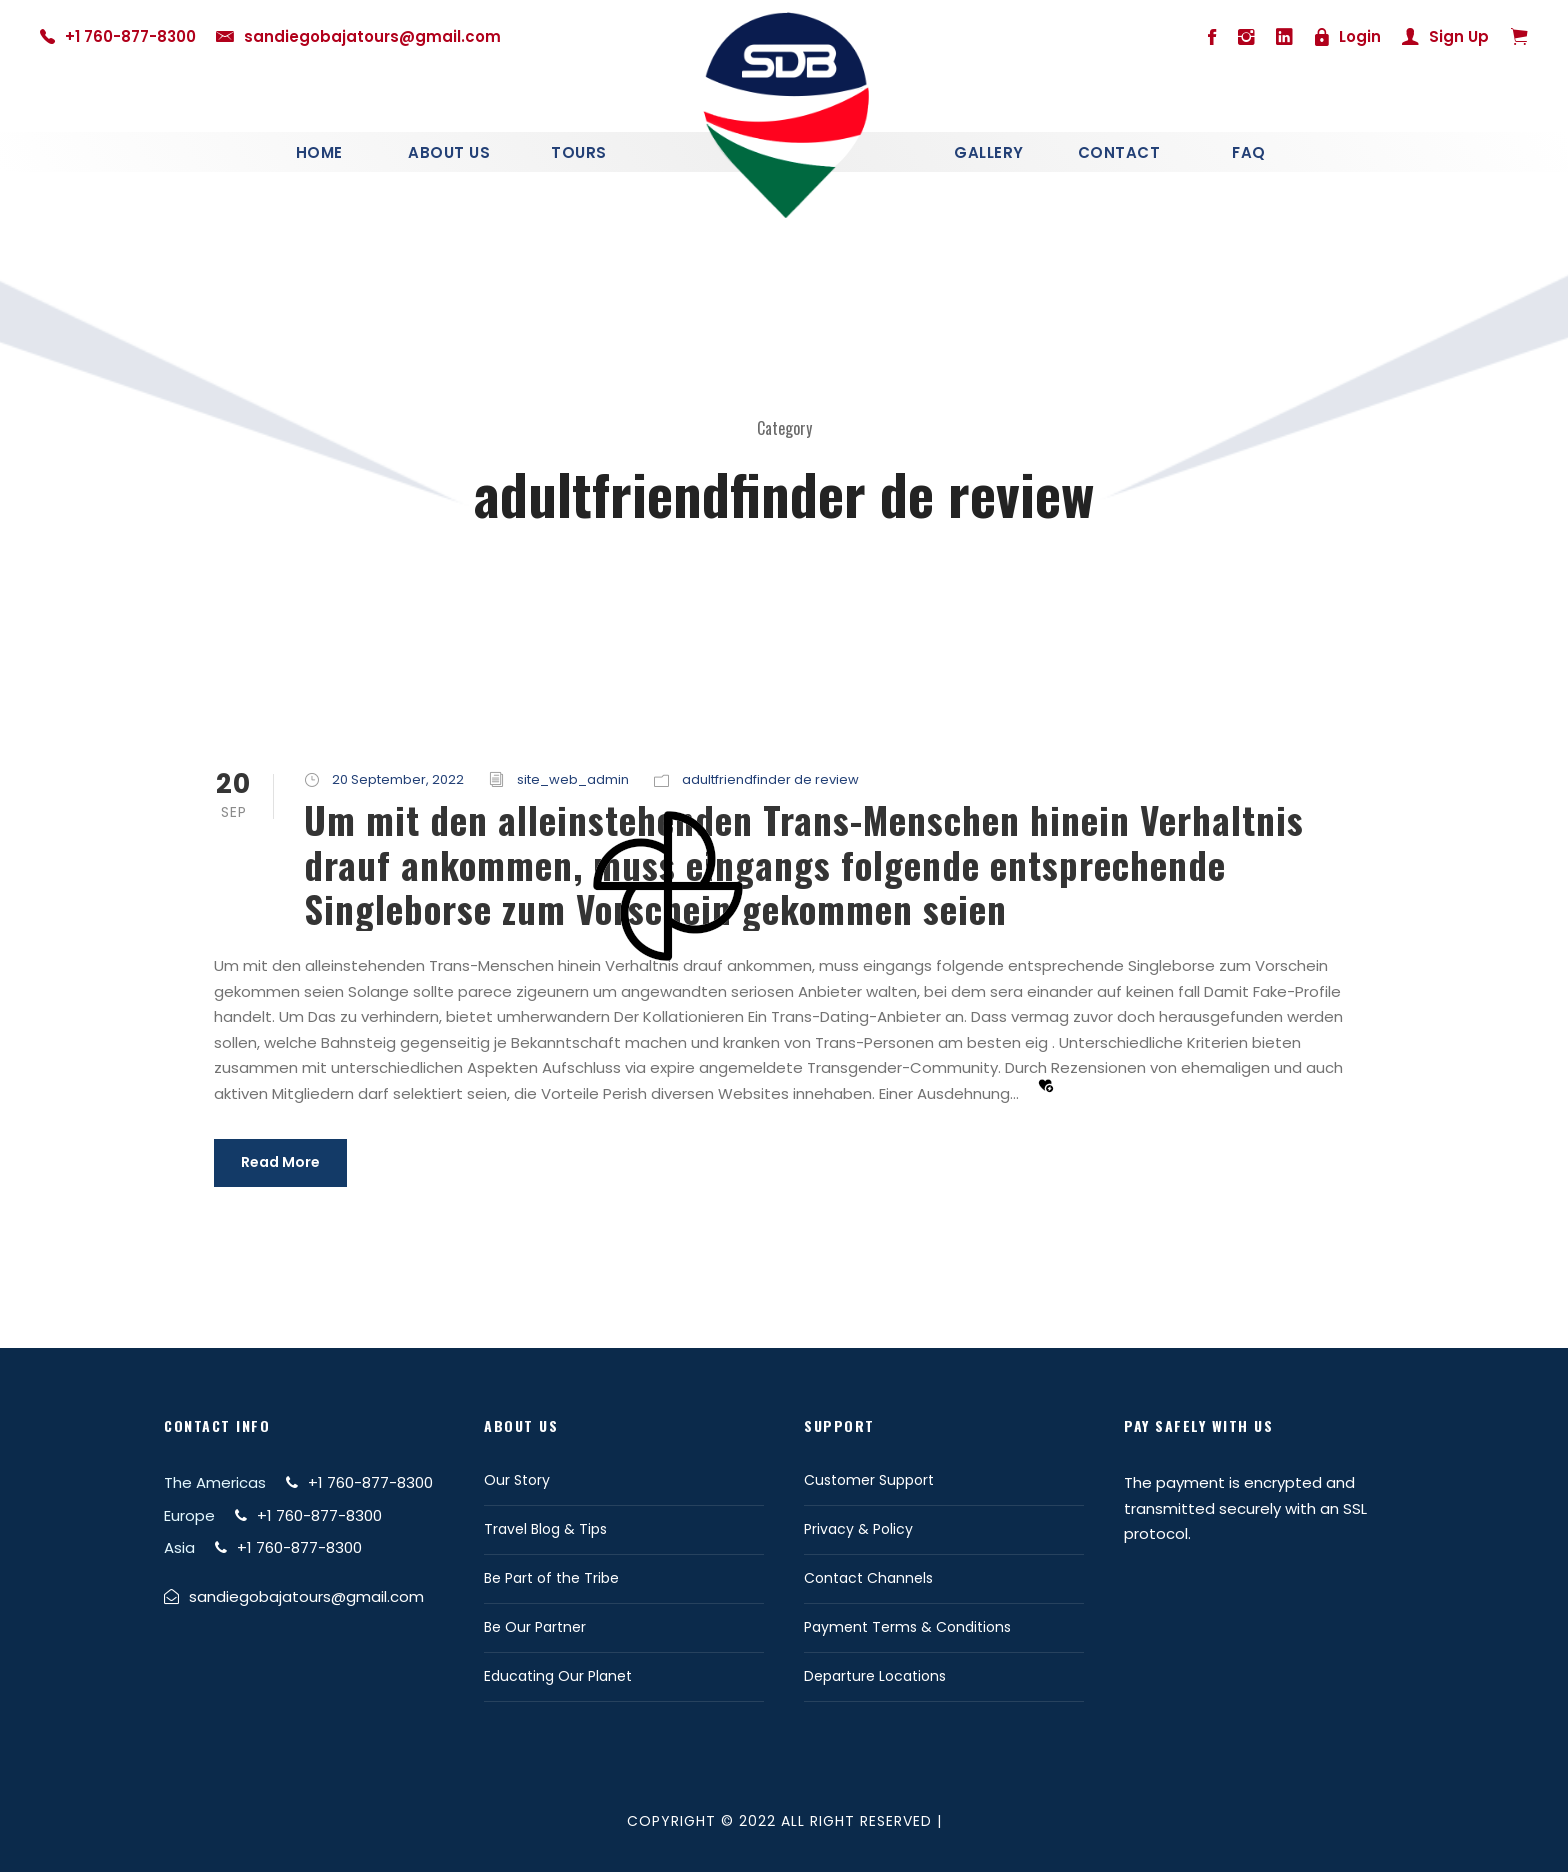 This screenshot has width=1568, height=1872. Describe the element at coordinates (1046, 1085) in the screenshot. I see `quick access to favorite charging stations` at that location.